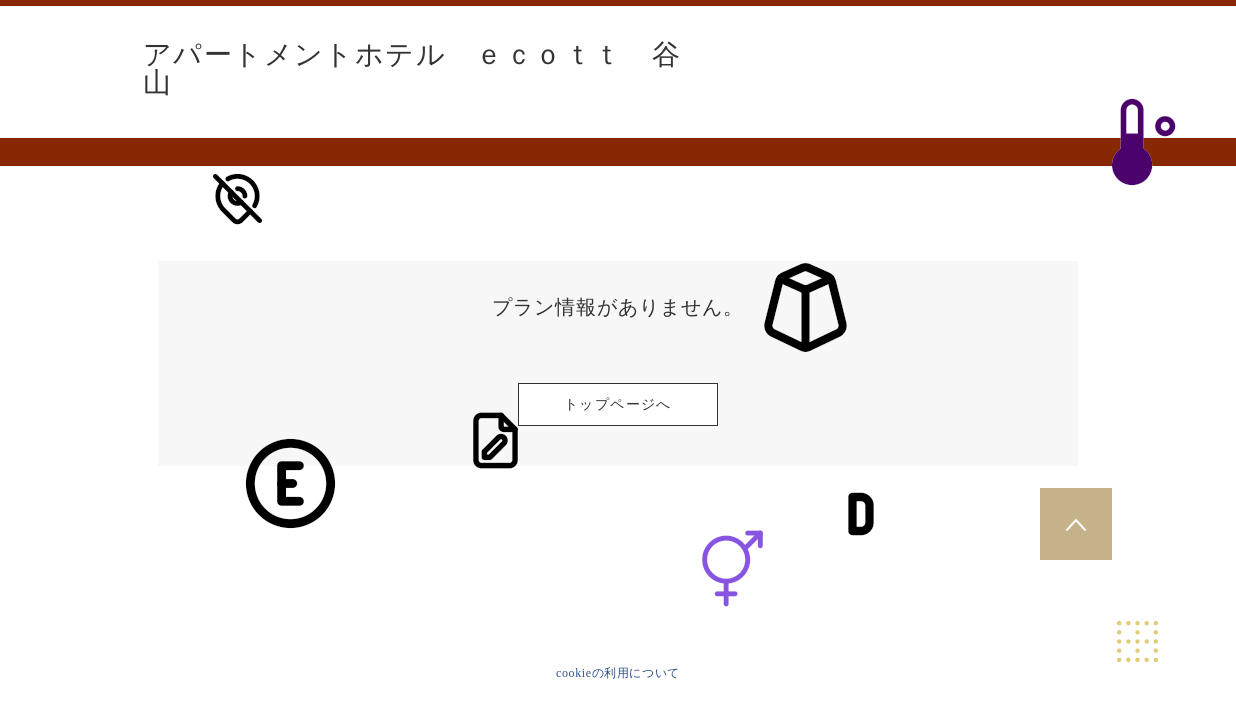  Describe the element at coordinates (861, 514) in the screenshot. I see `indicates a "D" grade or rating` at that location.